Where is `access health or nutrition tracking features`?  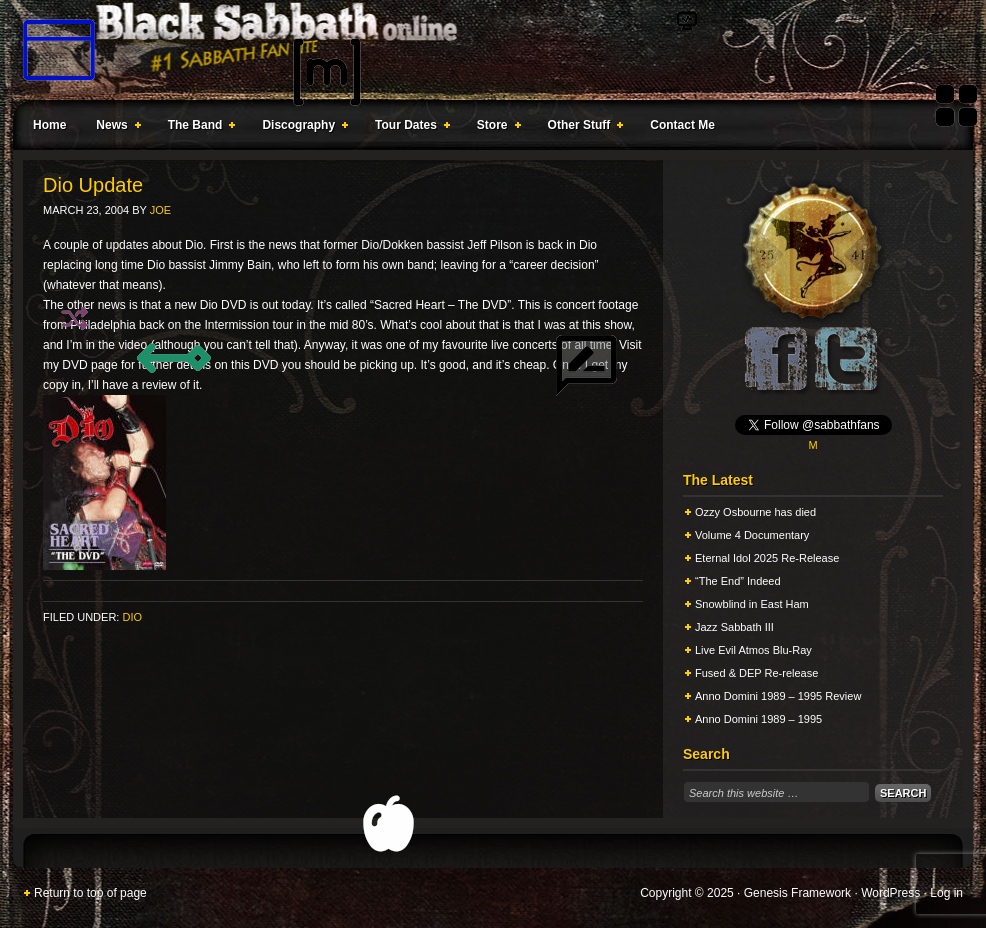 access health or nutrition tracking features is located at coordinates (388, 823).